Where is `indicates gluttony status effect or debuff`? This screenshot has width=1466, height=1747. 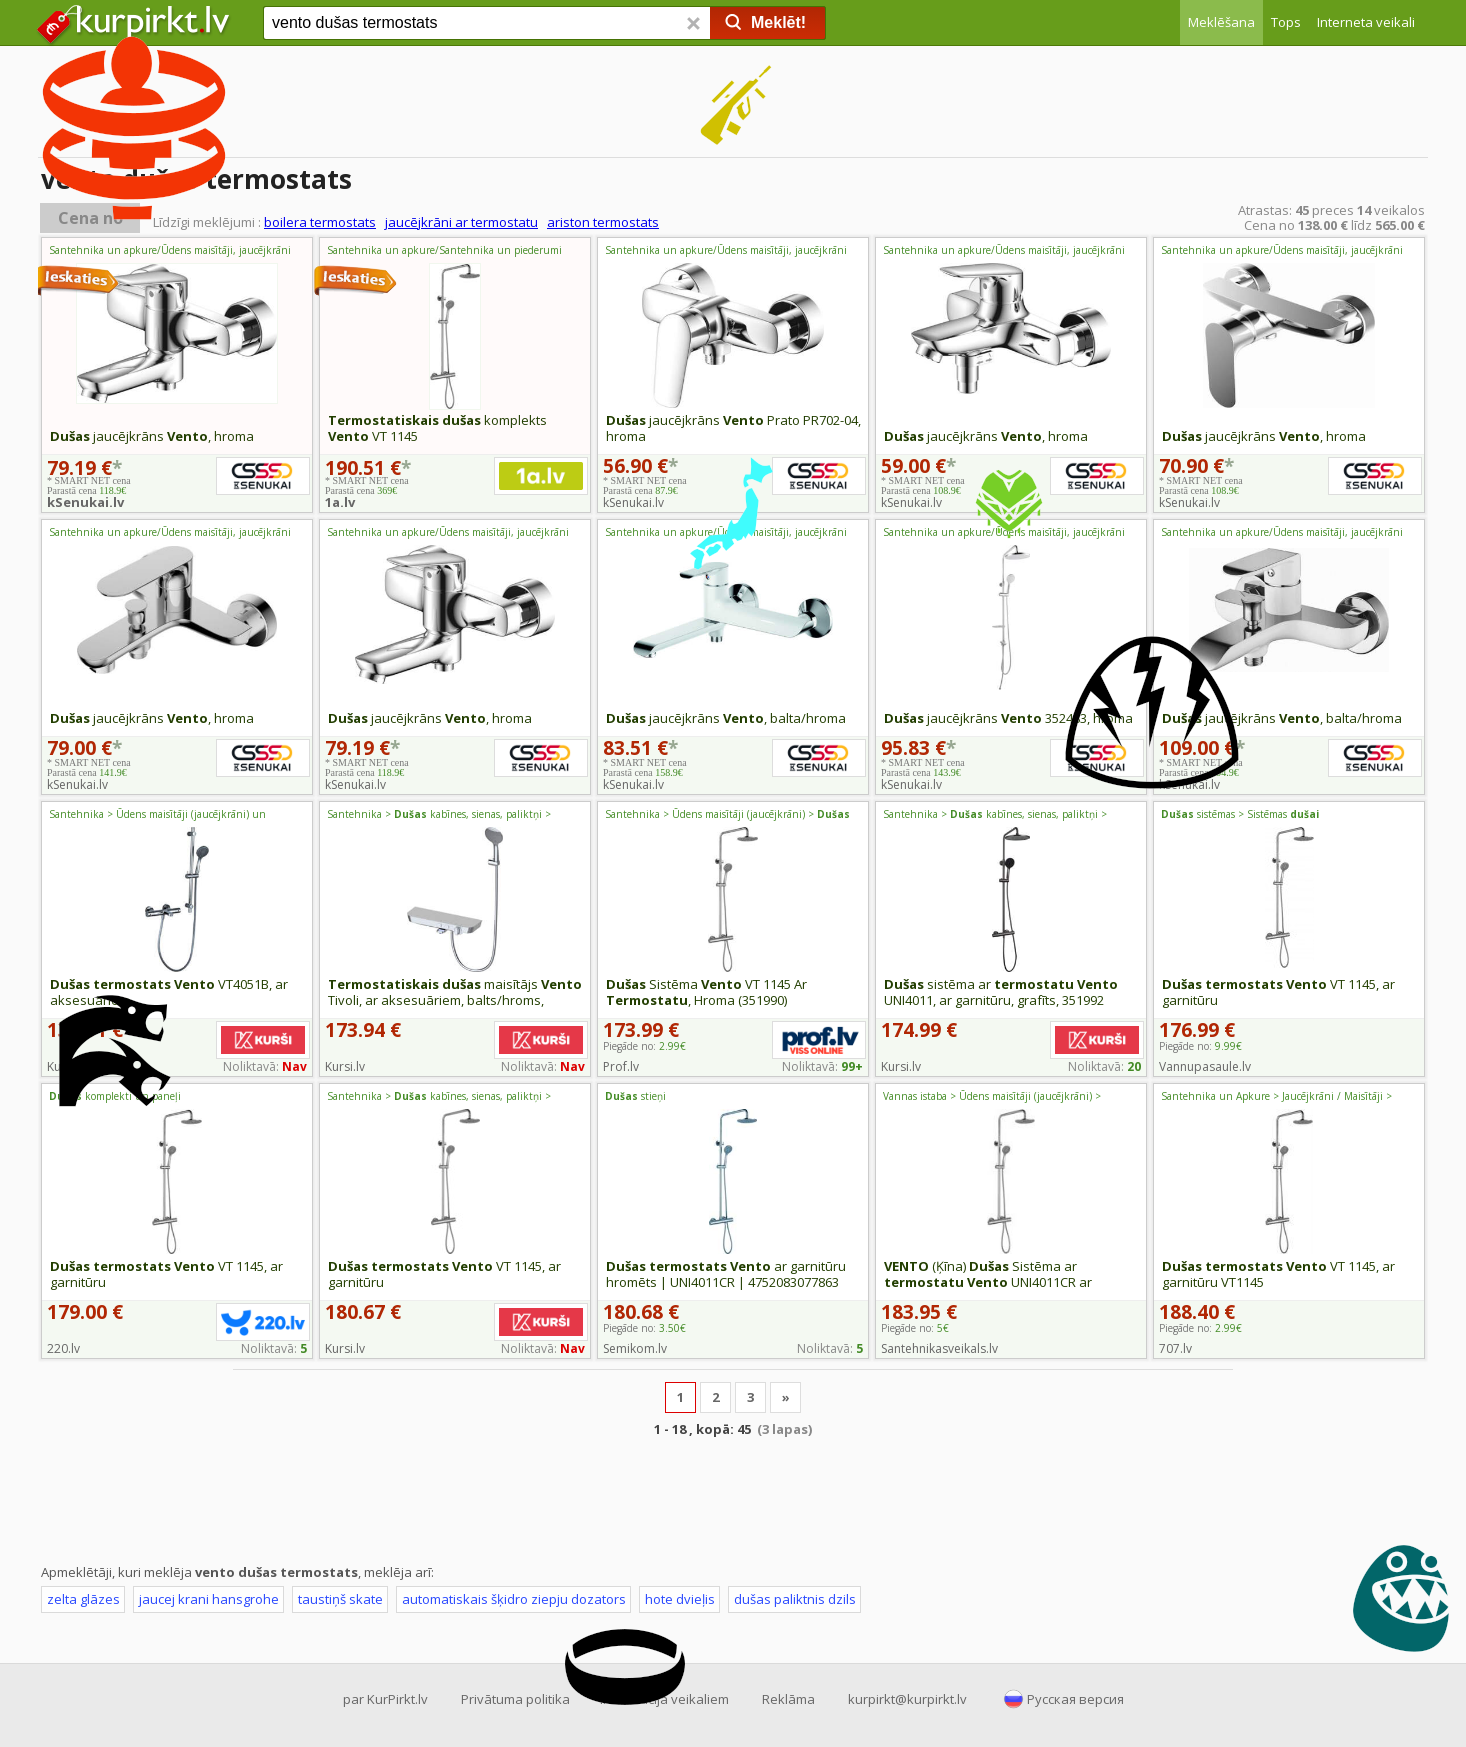
indicates gluttony status effect or debuff is located at coordinates (1403, 1598).